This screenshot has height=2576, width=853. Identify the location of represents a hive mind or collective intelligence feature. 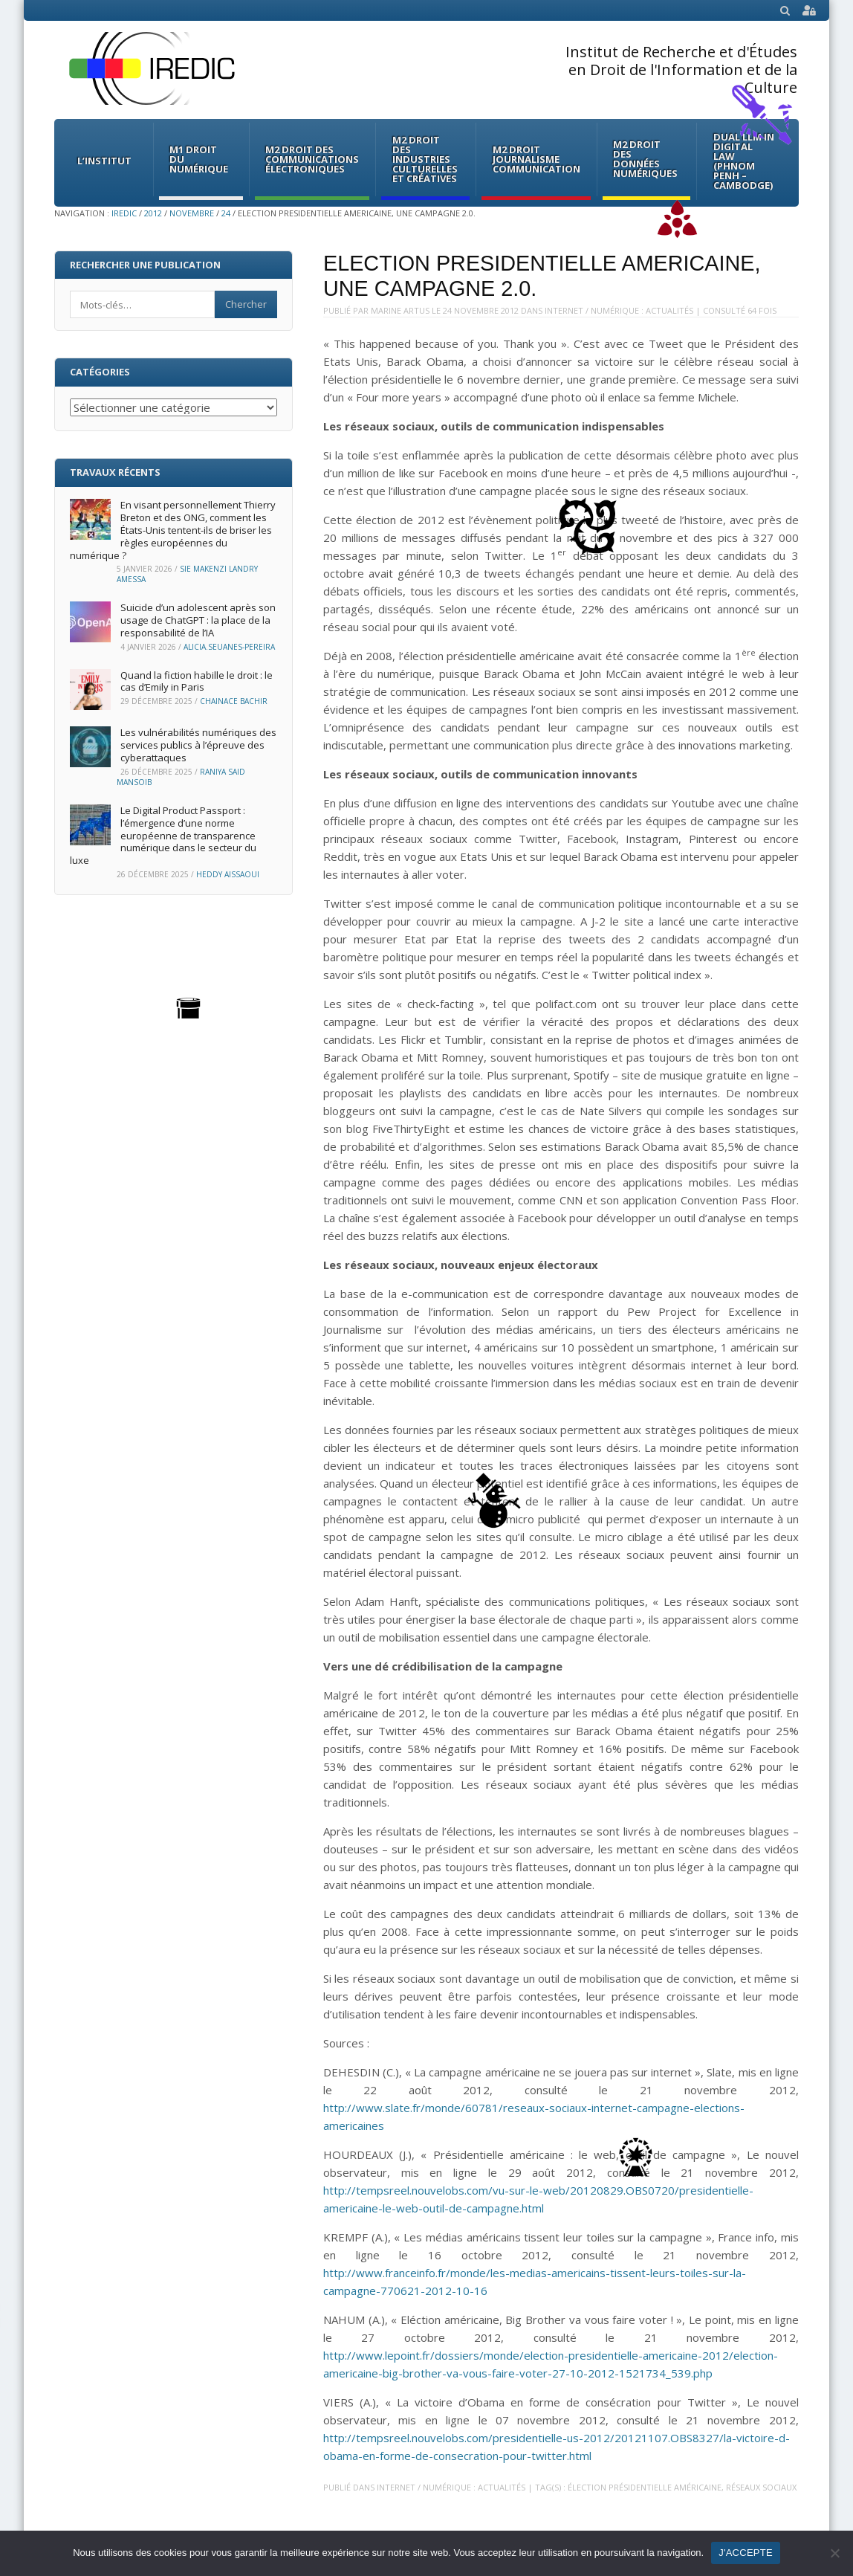
(677, 219).